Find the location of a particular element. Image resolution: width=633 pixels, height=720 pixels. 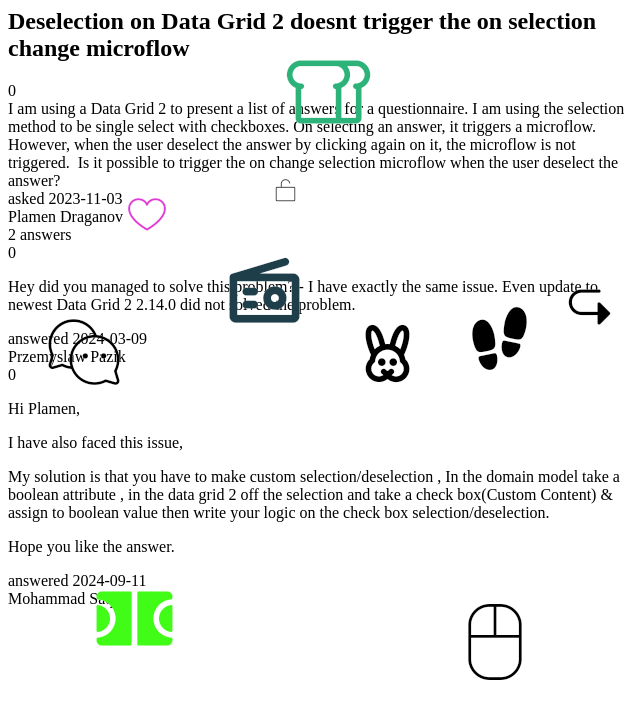

browse bakery or bread products is located at coordinates (330, 92).